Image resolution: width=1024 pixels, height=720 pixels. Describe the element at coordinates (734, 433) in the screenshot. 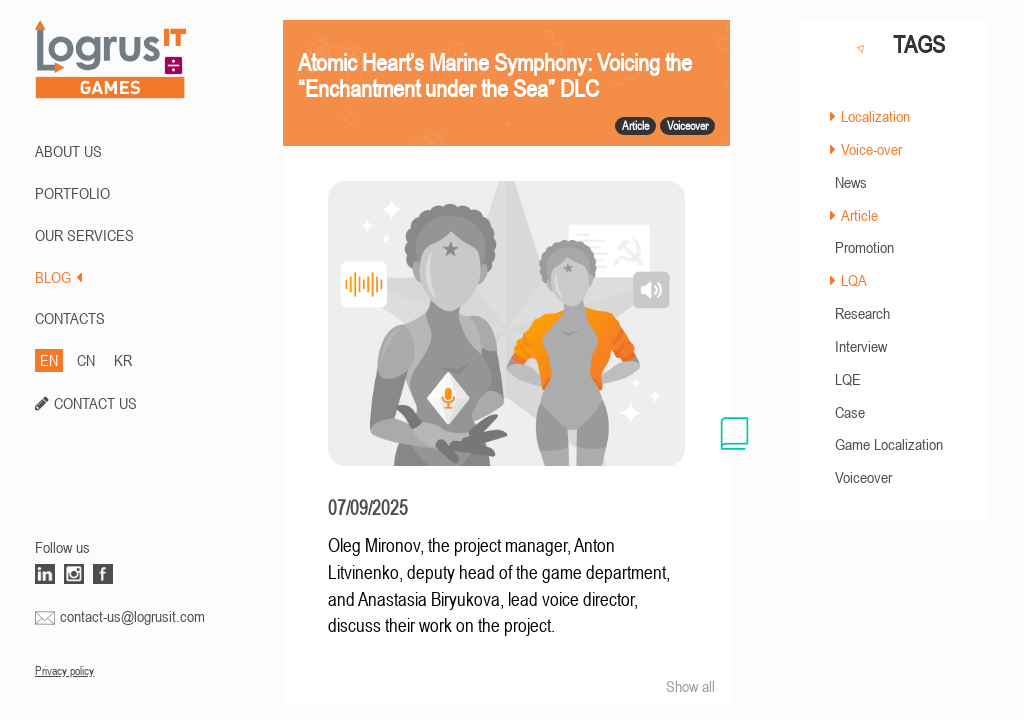

I see `open a book or reading view` at that location.